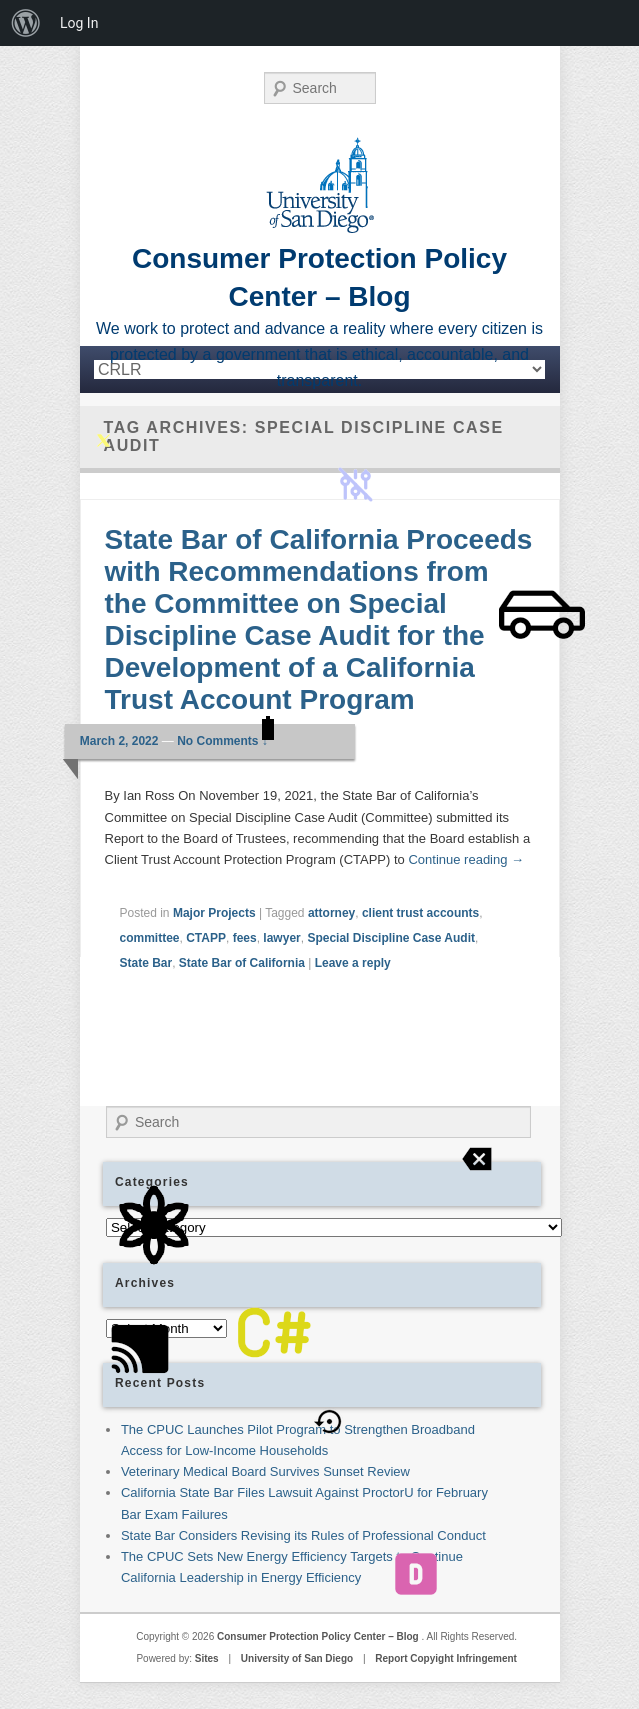 The width and height of the screenshot is (639, 1709). I want to click on share to X (formerly Twitter), so click(103, 440).